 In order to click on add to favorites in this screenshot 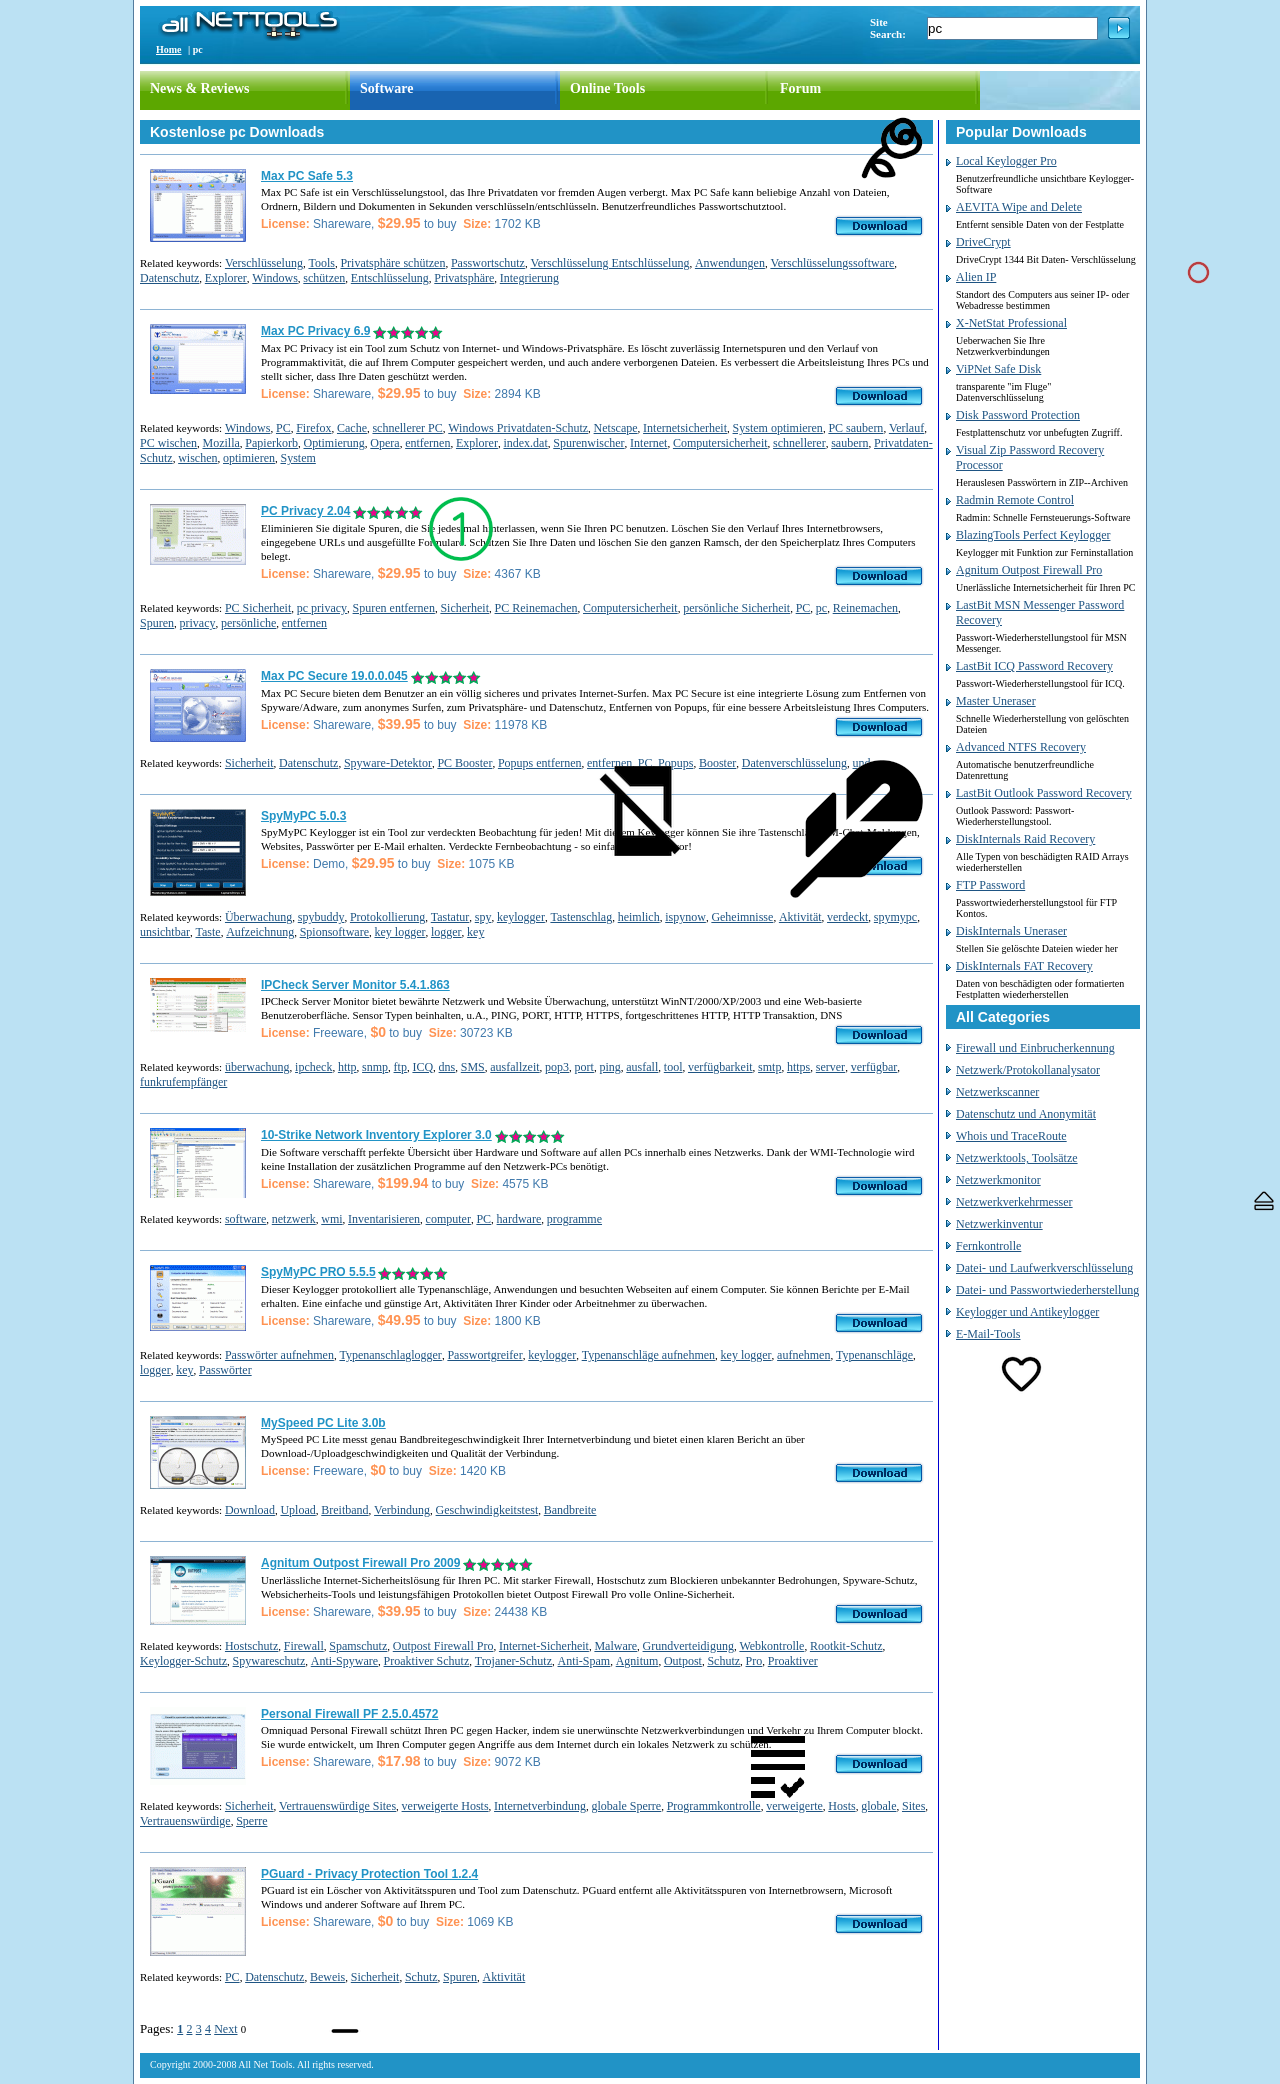, I will do `click(1021, 1374)`.